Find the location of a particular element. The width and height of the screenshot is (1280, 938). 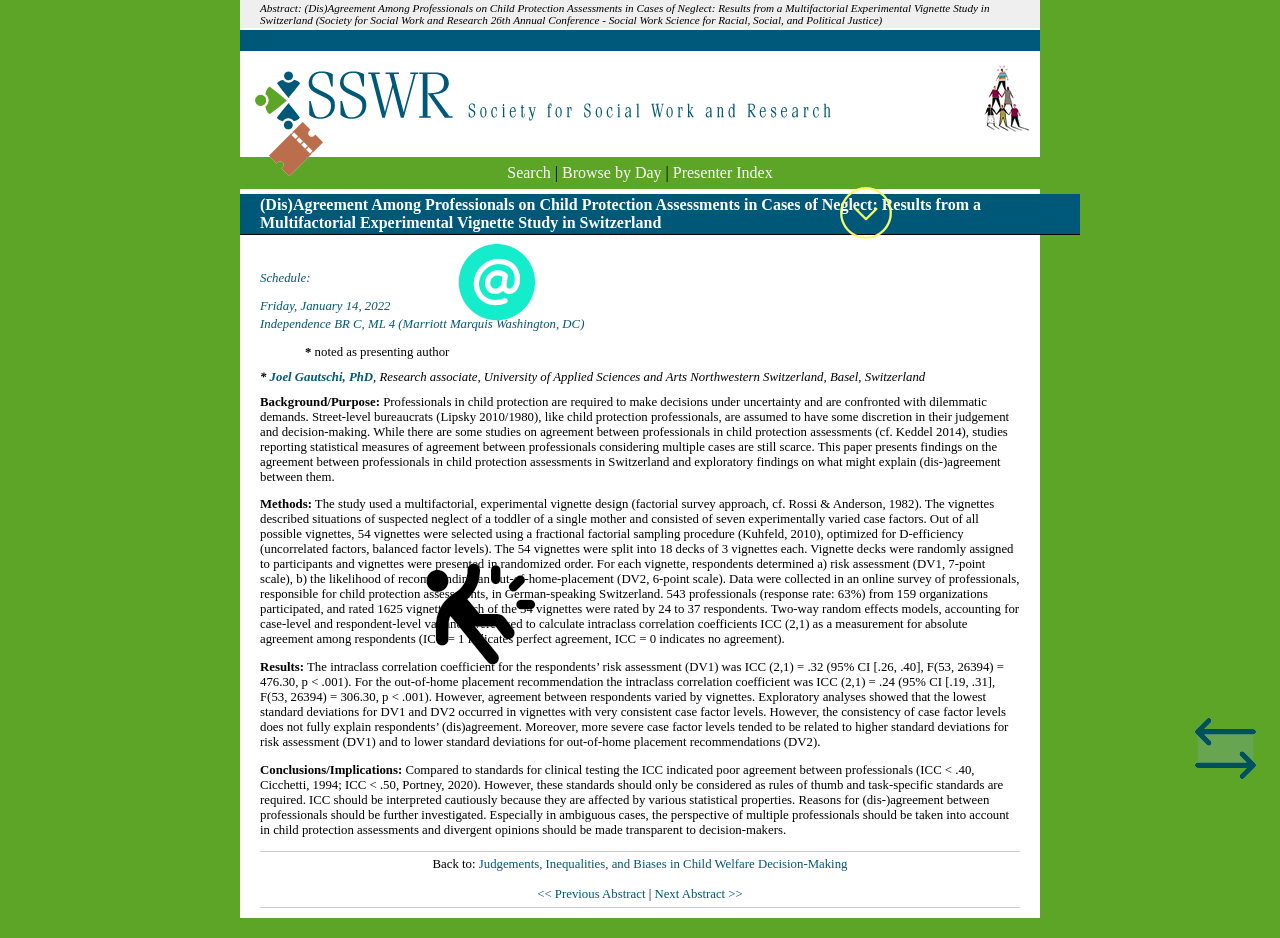

expand to show more content is located at coordinates (866, 213).